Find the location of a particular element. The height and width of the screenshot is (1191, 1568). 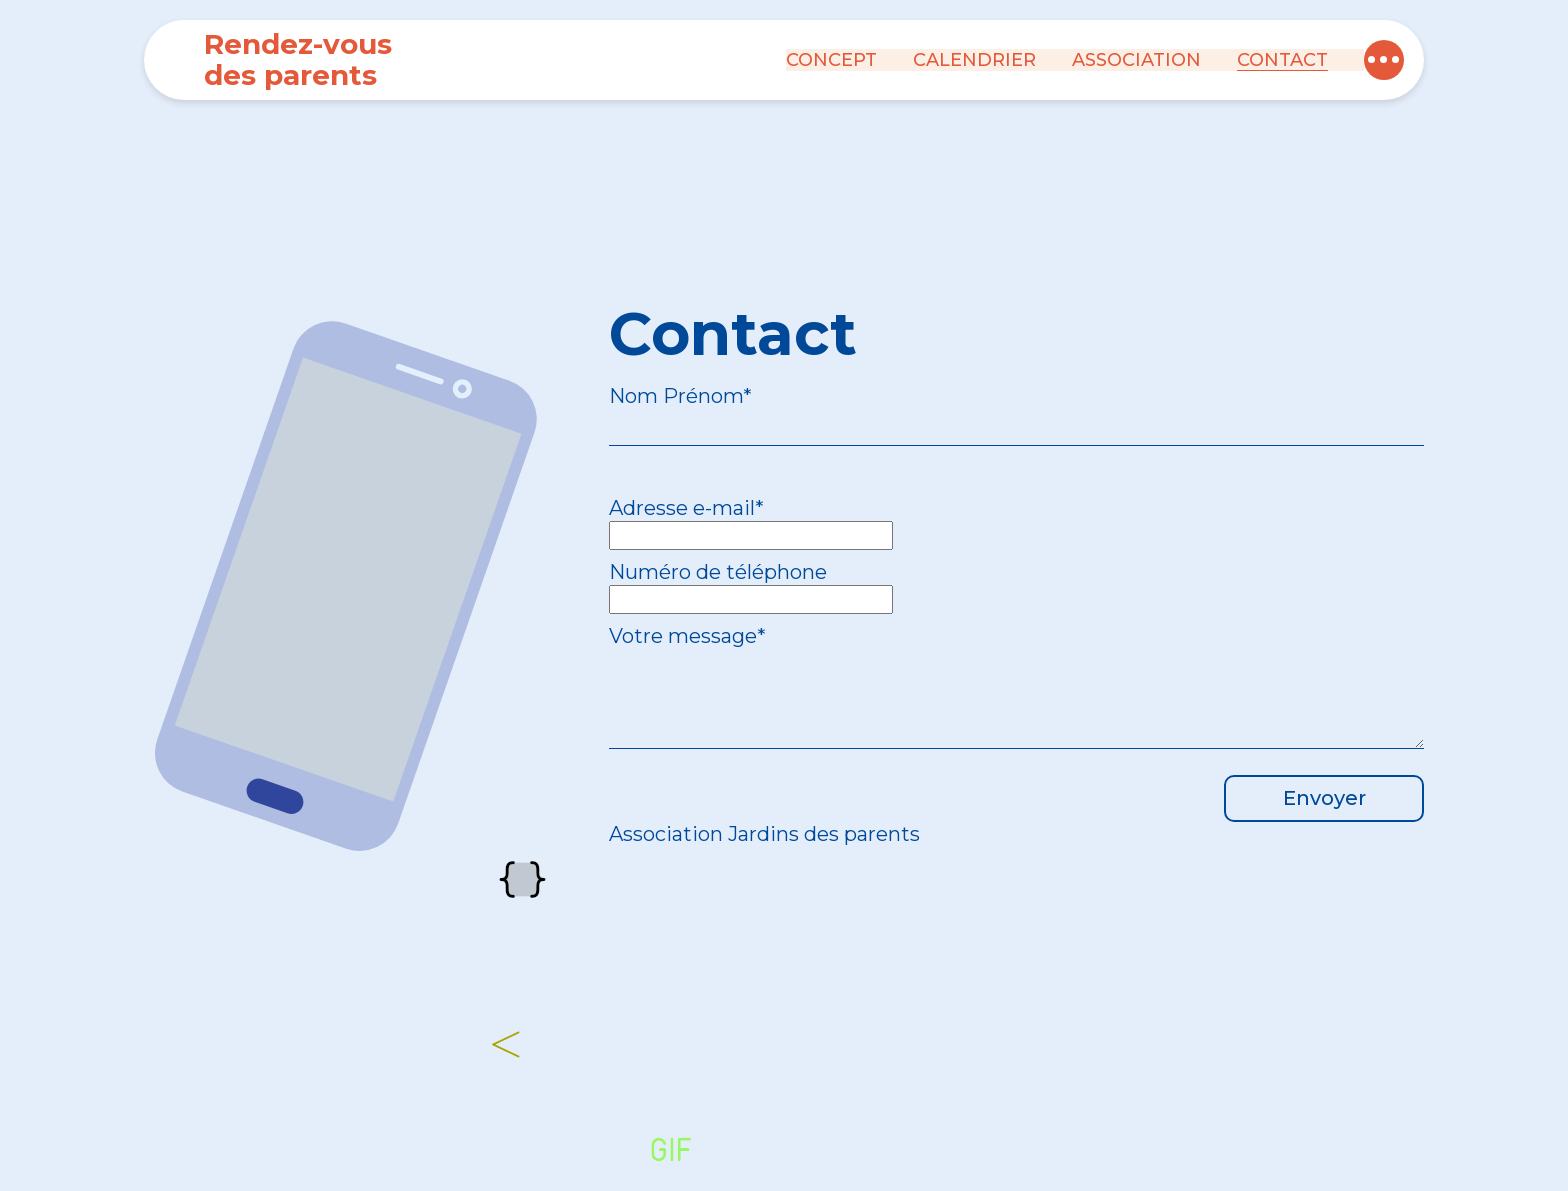

access code or developer settings is located at coordinates (522, 879).